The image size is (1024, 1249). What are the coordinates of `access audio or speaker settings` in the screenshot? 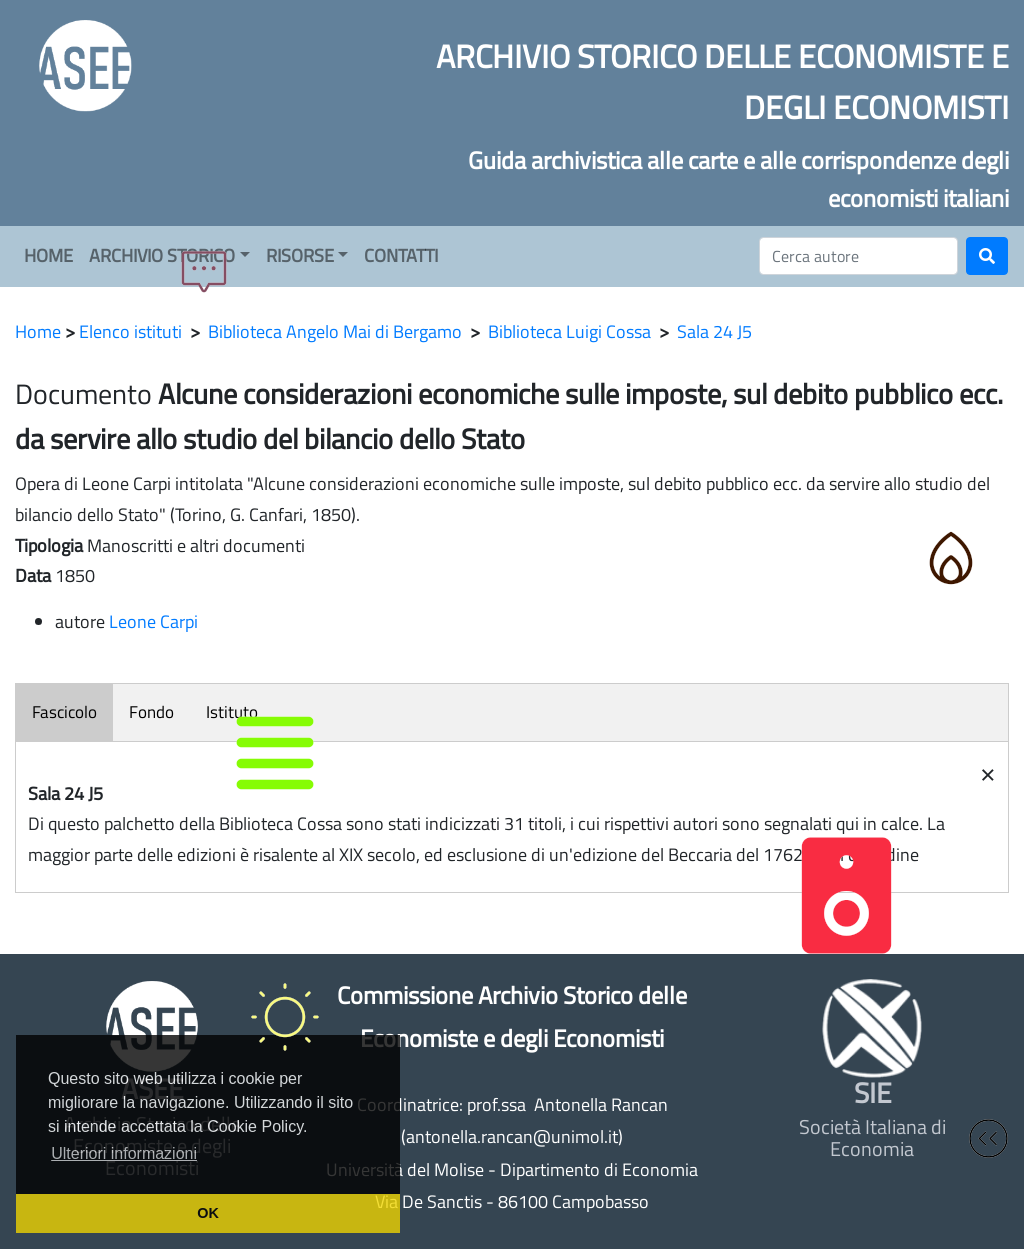 It's located at (846, 895).